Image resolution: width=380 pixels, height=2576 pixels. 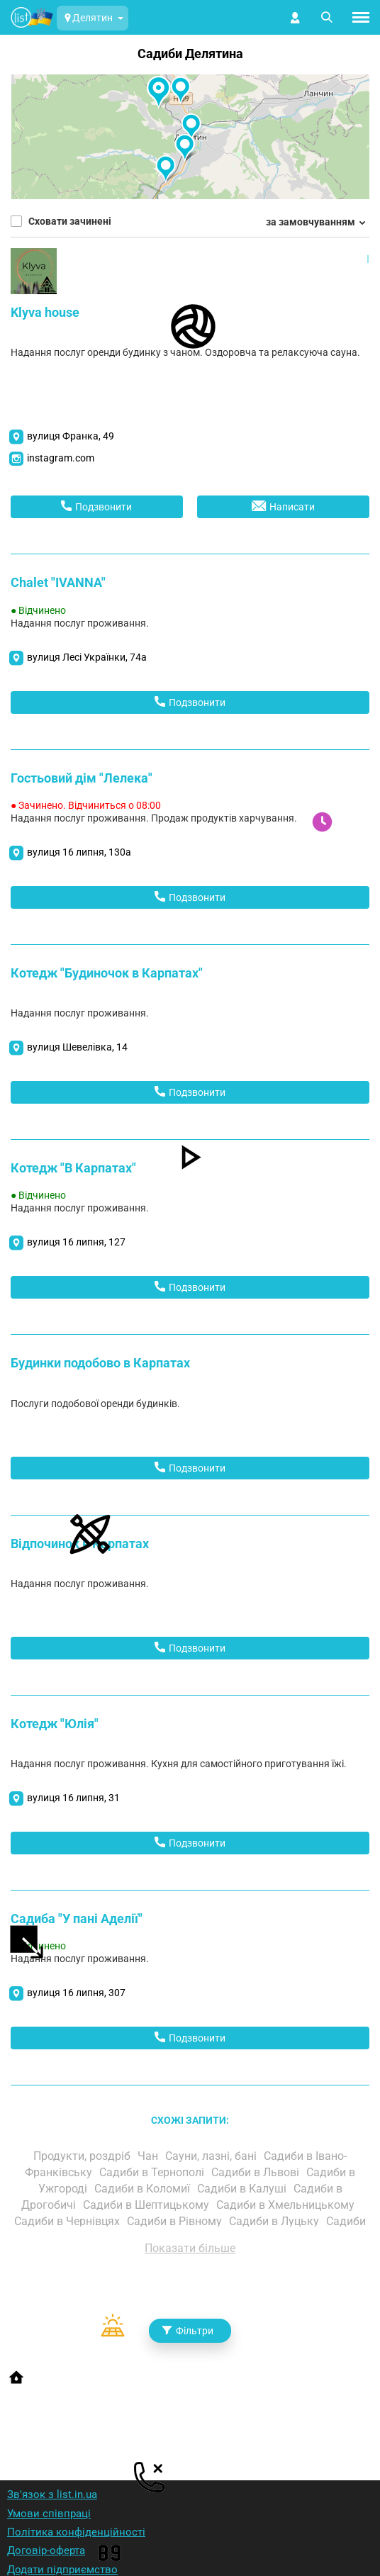 I want to click on view time or clock settings, so click(x=322, y=822).